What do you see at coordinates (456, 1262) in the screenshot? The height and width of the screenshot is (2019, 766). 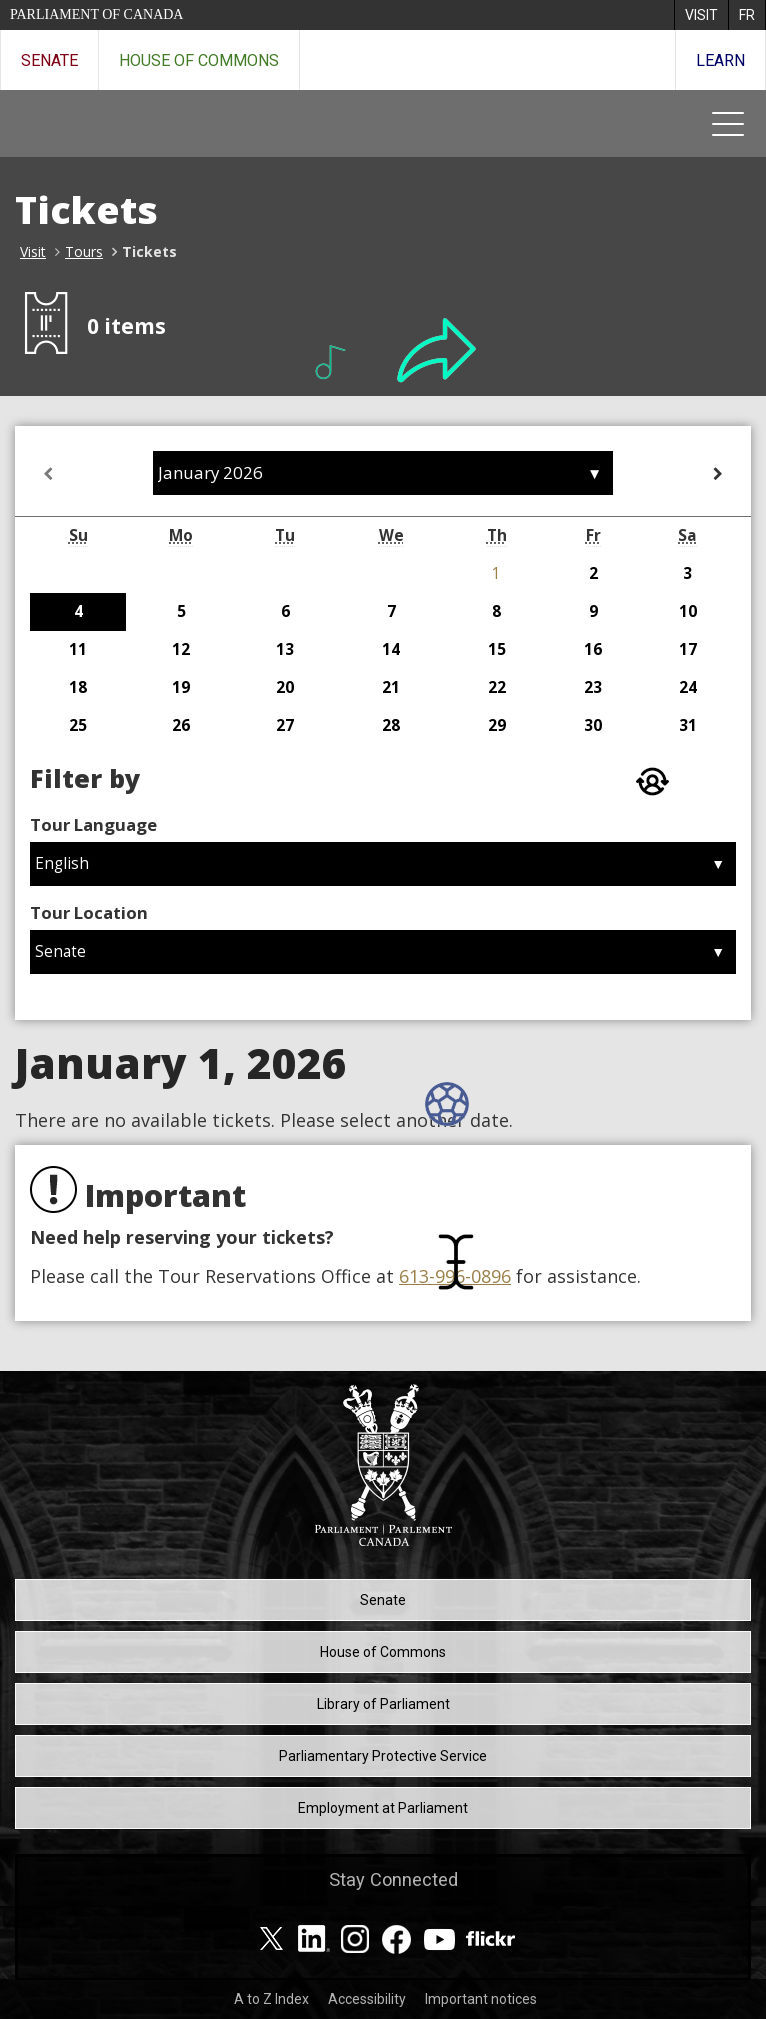 I see `text input field is active` at bounding box center [456, 1262].